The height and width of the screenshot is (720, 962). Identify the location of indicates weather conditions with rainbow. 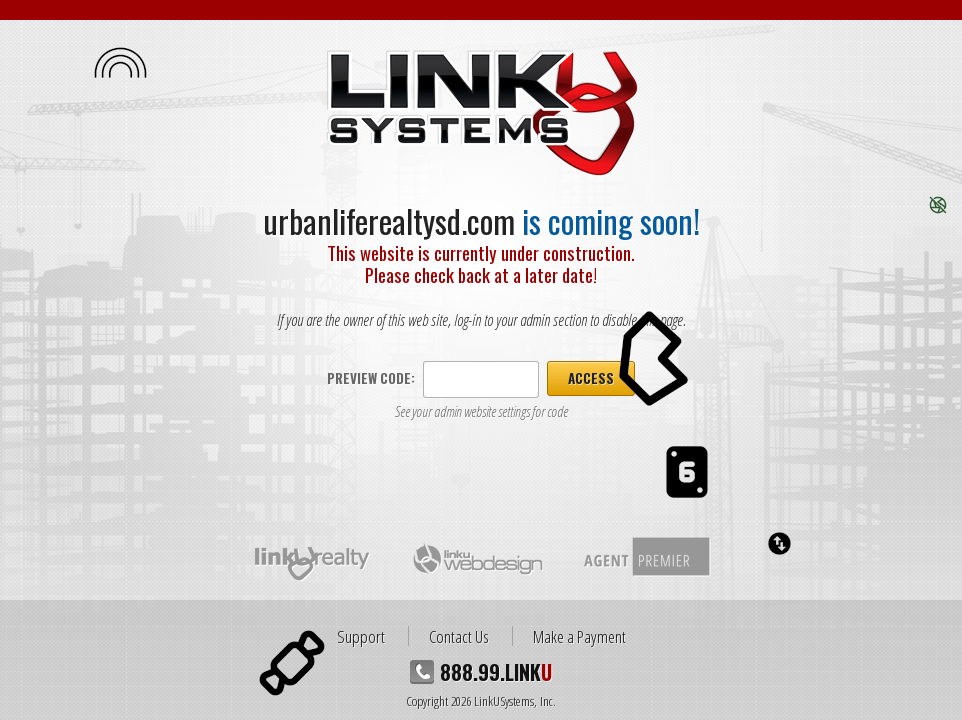
(120, 64).